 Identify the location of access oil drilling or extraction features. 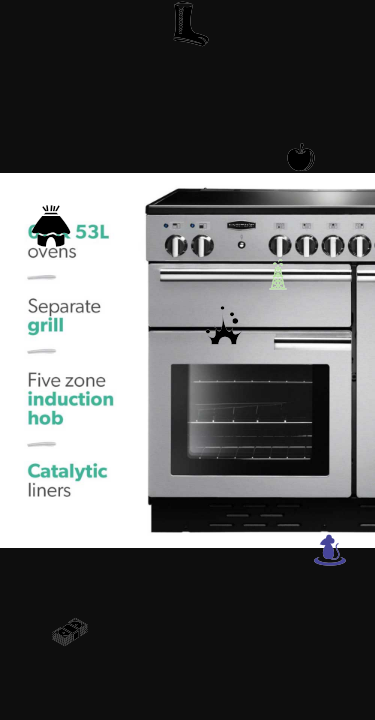
(278, 275).